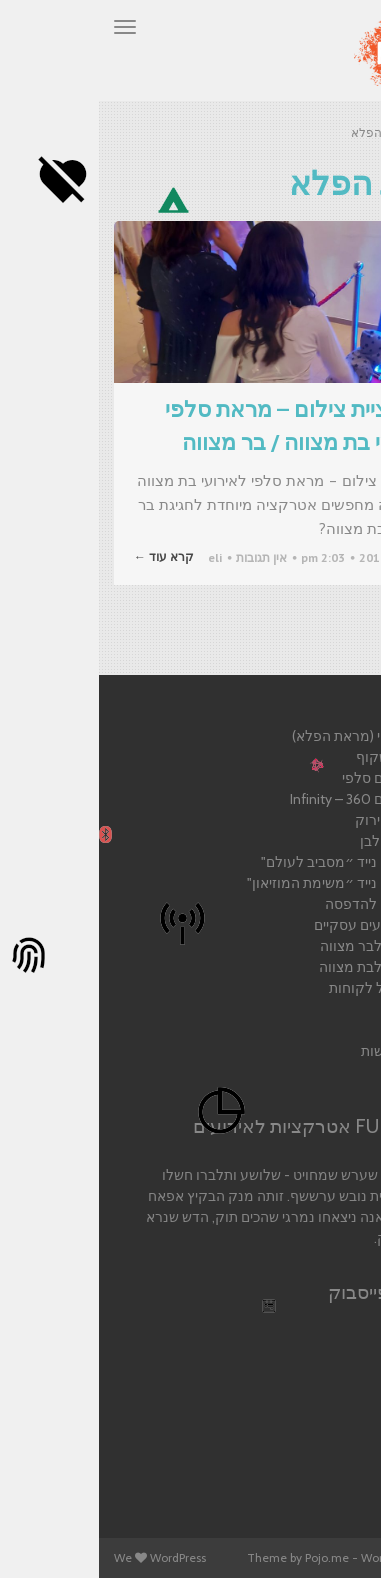  What do you see at coordinates (63, 181) in the screenshot?
I see `dislike or remove from favorites` at bounding box center [63, 181].